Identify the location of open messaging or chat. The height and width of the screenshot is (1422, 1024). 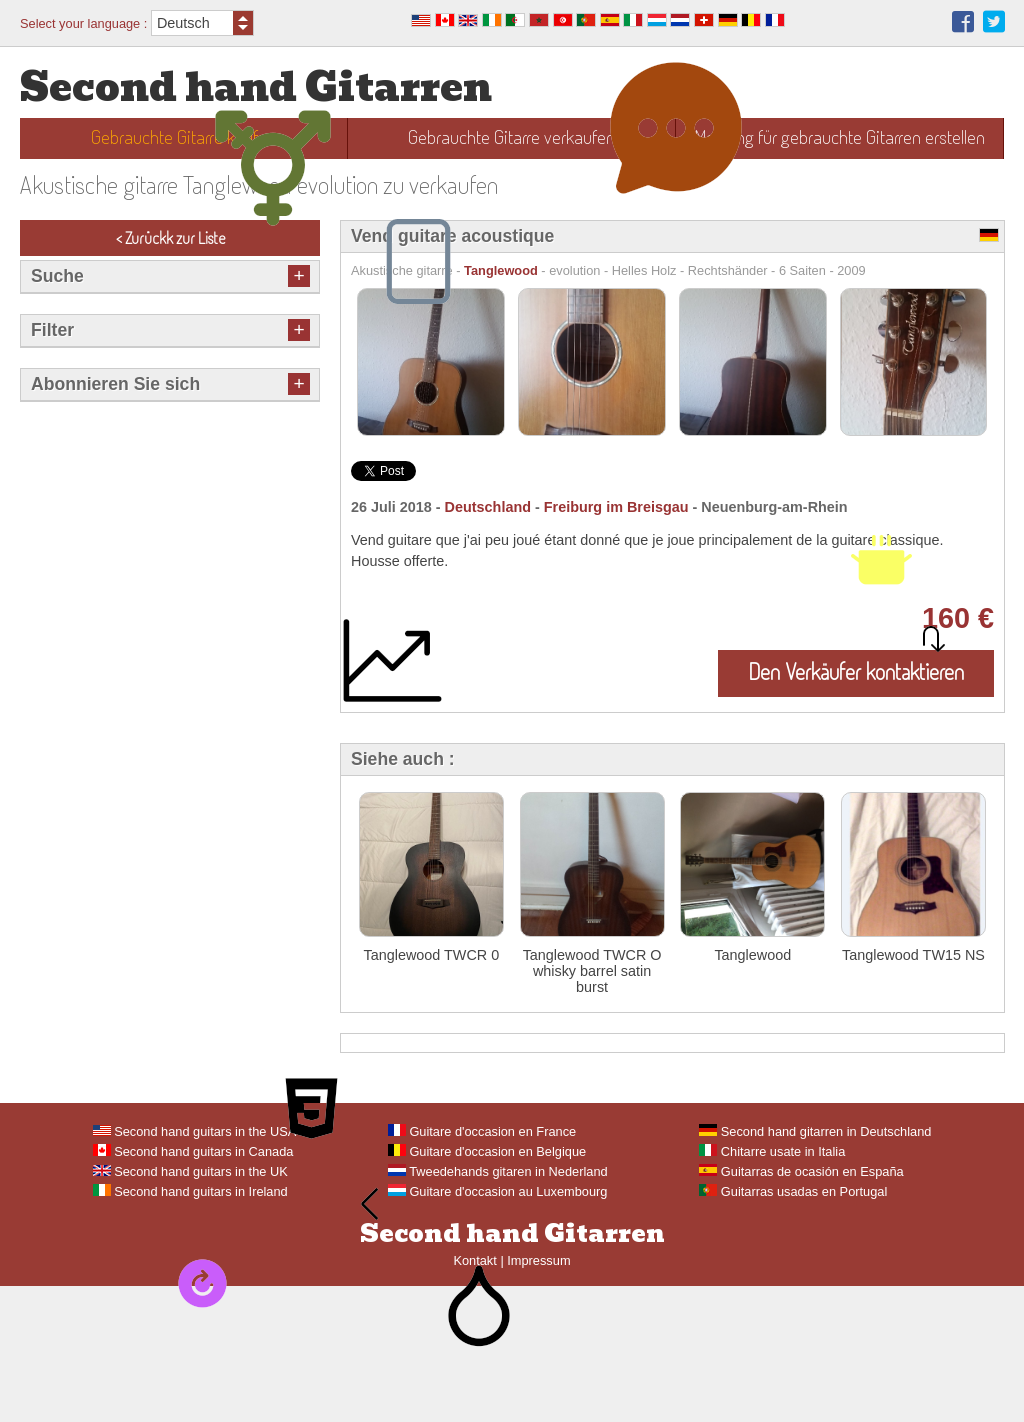
(676, 128).